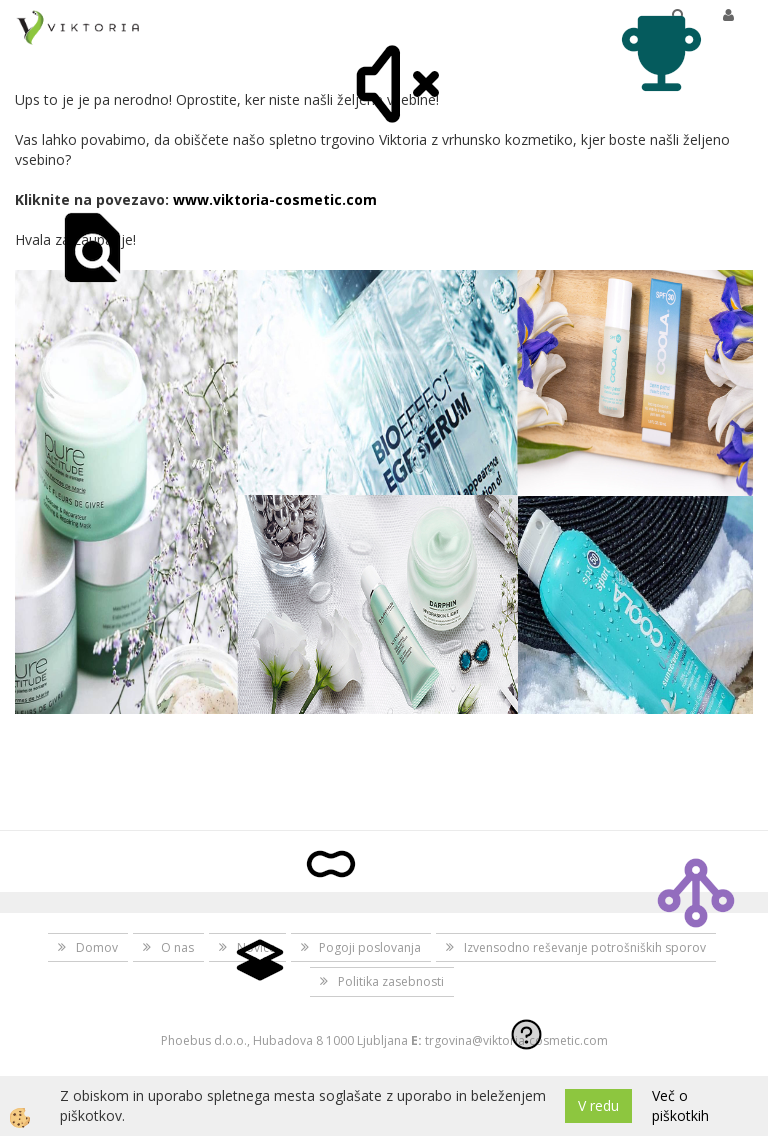  Describe the element at coordinates (696, 893) in the screenshot. I see `view hierarchical data structure` at that location.